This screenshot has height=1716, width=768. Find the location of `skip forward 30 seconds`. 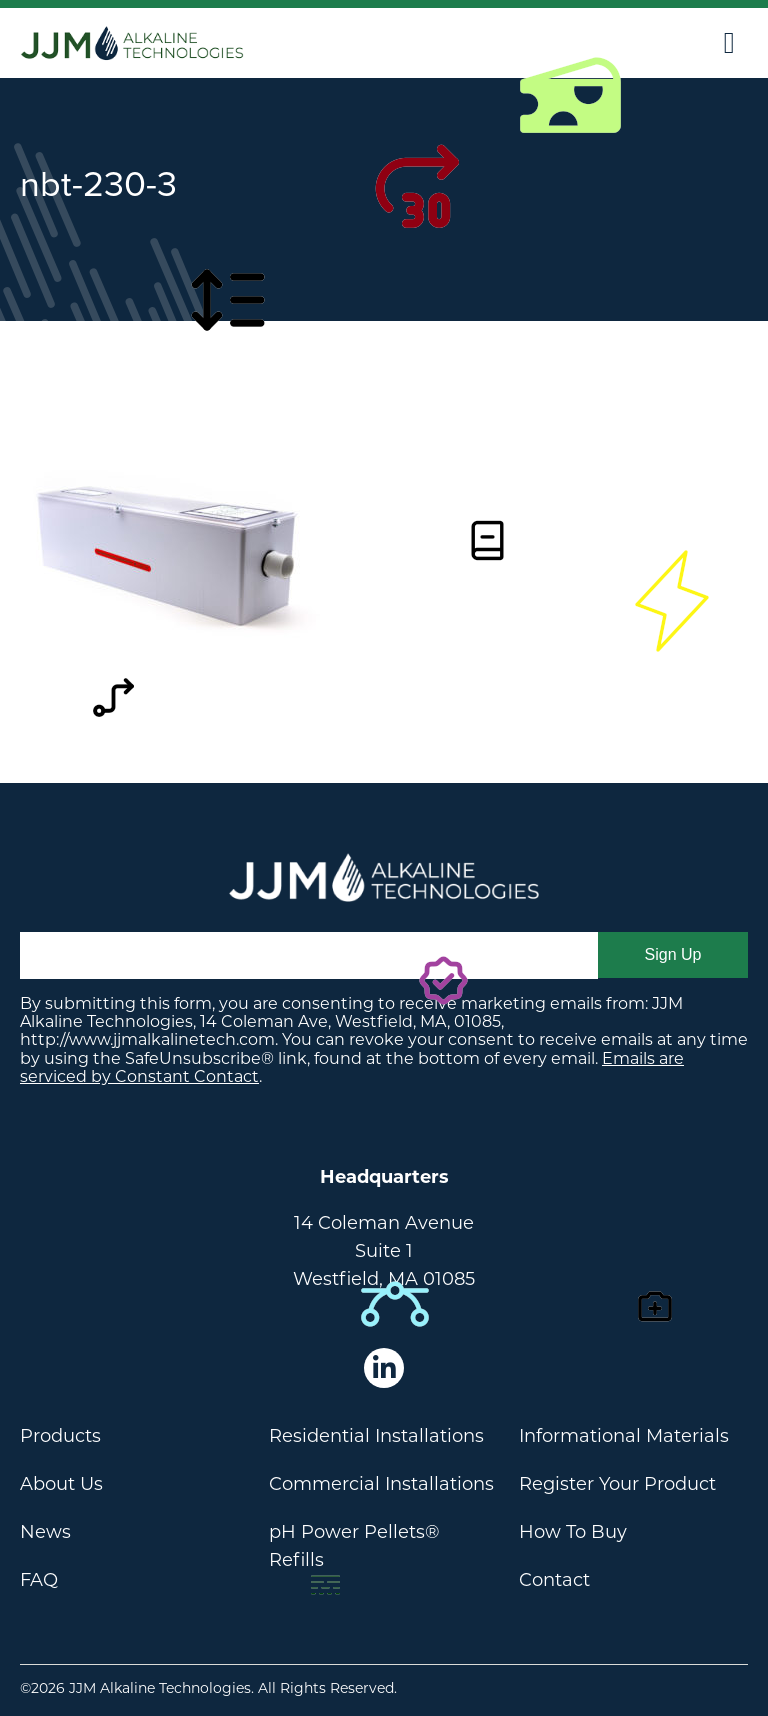

skip forward 30 seconds is located at coordinates (419, 188).